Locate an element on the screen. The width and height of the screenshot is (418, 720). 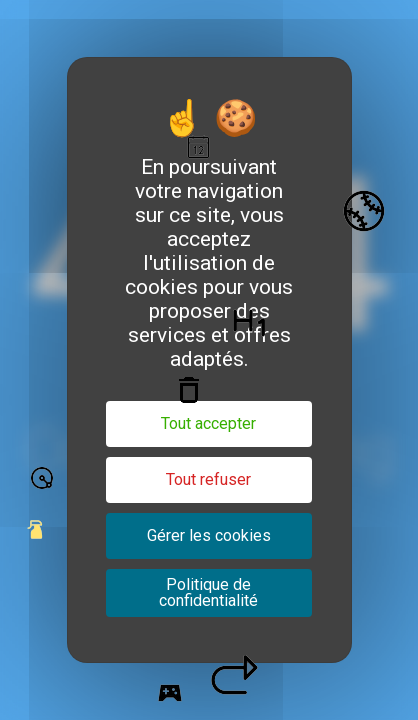
view calendar or scheduled events is located at coordinates (198, 147).